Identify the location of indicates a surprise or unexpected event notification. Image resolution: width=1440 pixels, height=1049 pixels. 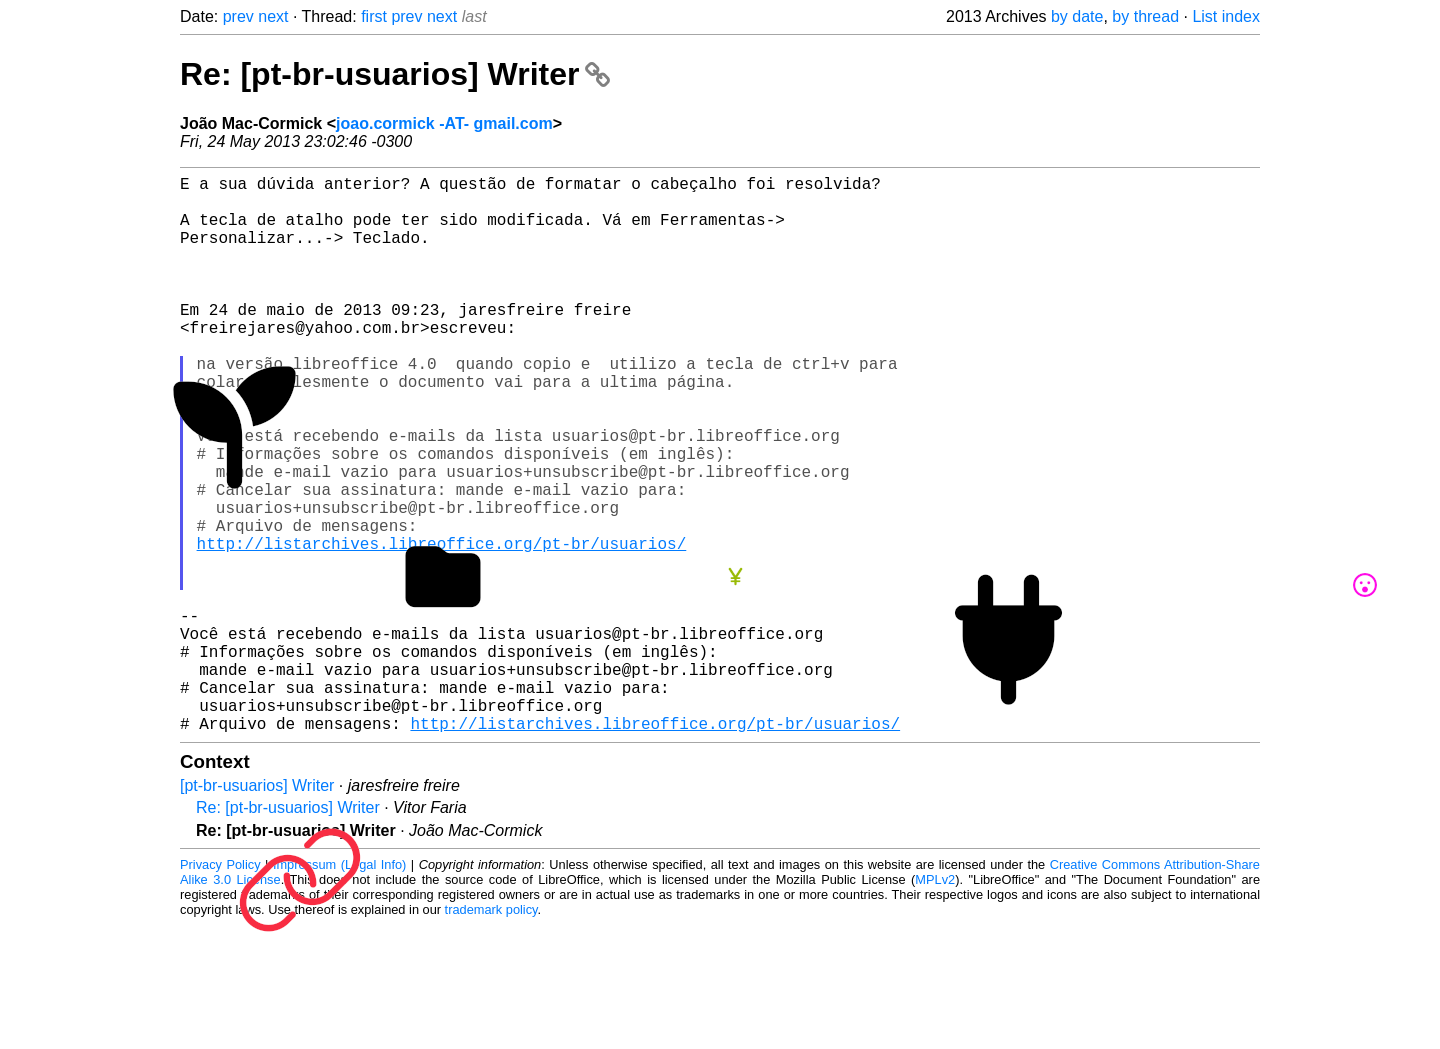
(1365, 585).